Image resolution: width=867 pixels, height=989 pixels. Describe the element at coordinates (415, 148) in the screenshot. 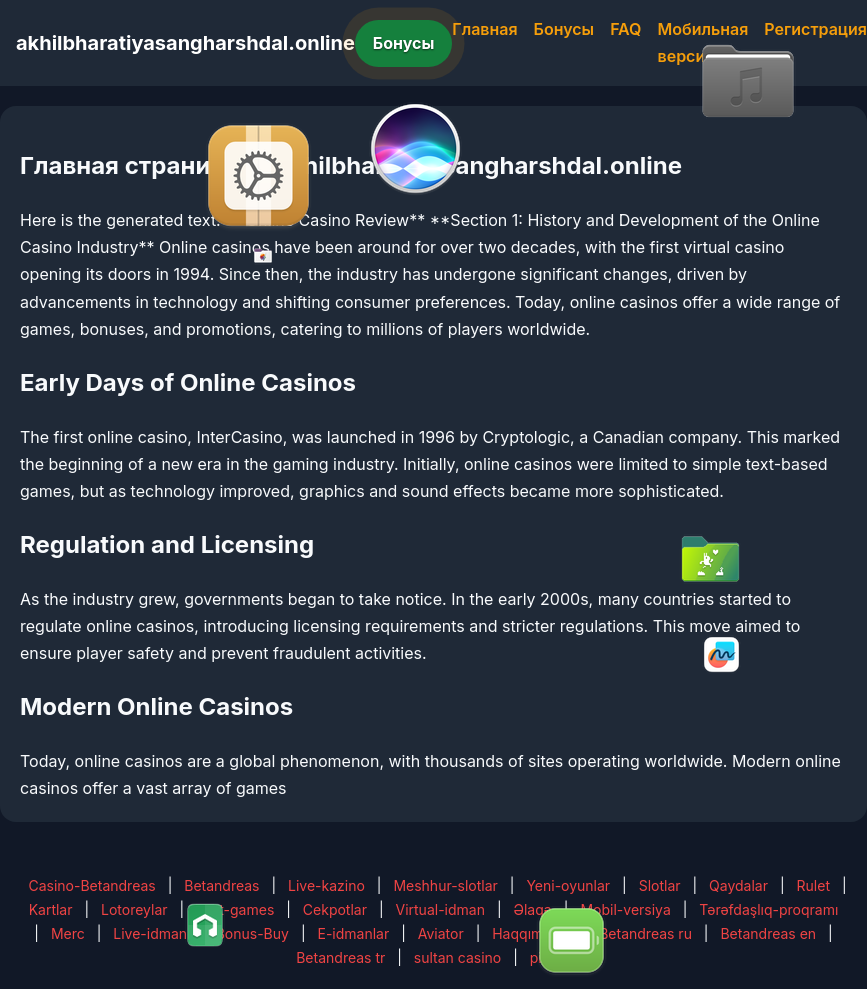

I see `open Siri settings and preferences` at that location.